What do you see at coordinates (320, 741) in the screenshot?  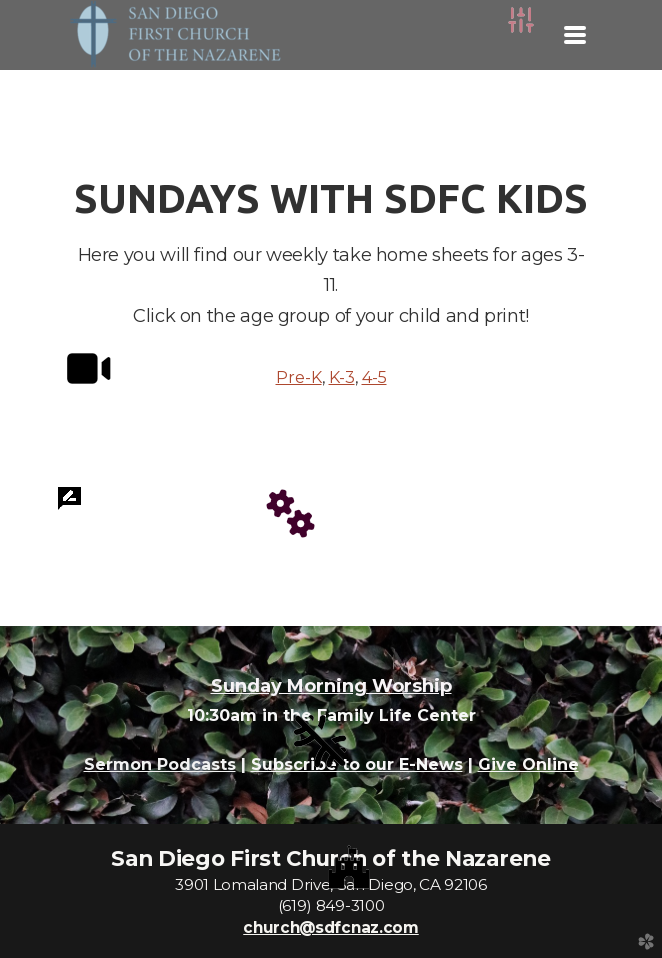 I see `disable light leak effects in photo editing` at bounding box center [320, 741].